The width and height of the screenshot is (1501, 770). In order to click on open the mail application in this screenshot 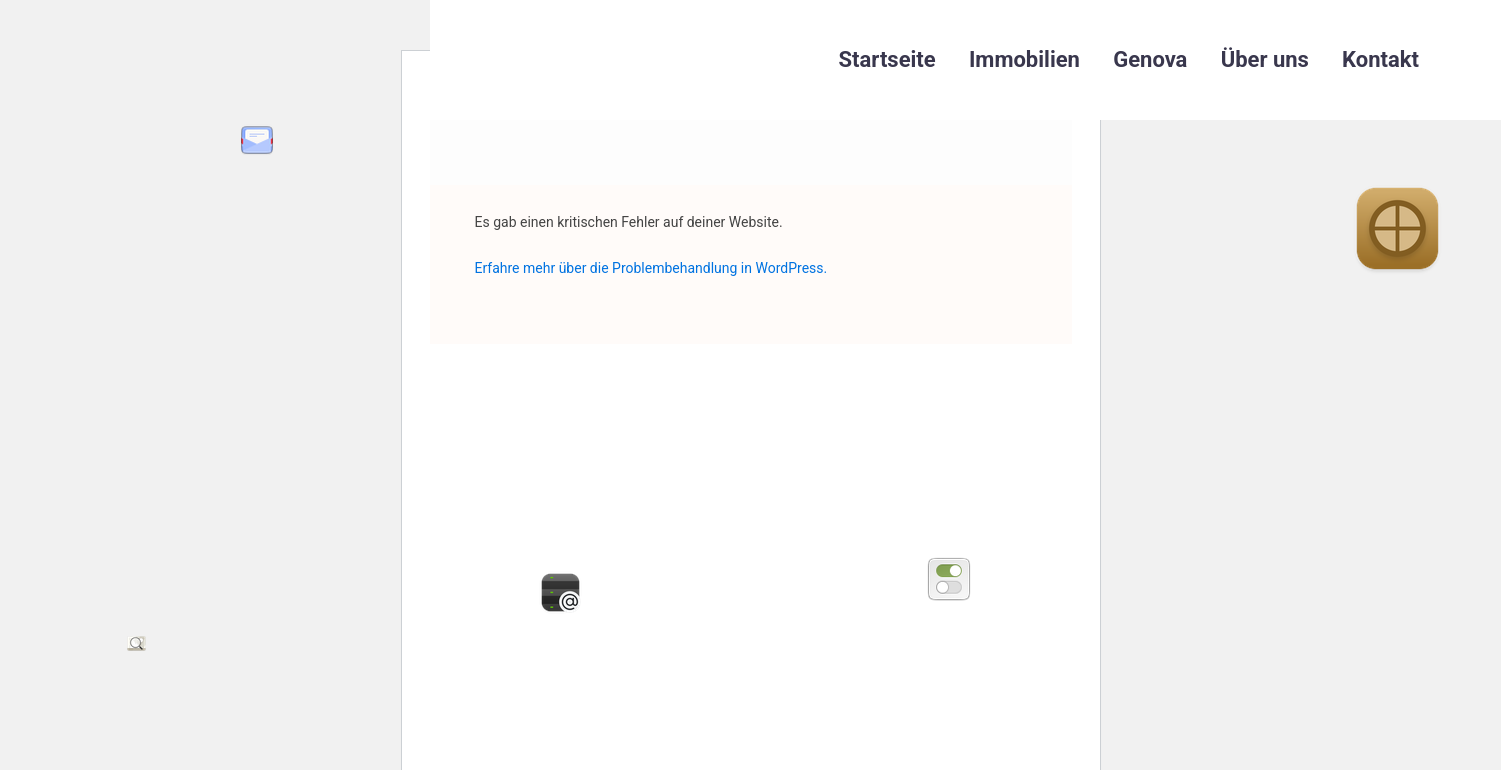, I will do `click(257, 140)`.